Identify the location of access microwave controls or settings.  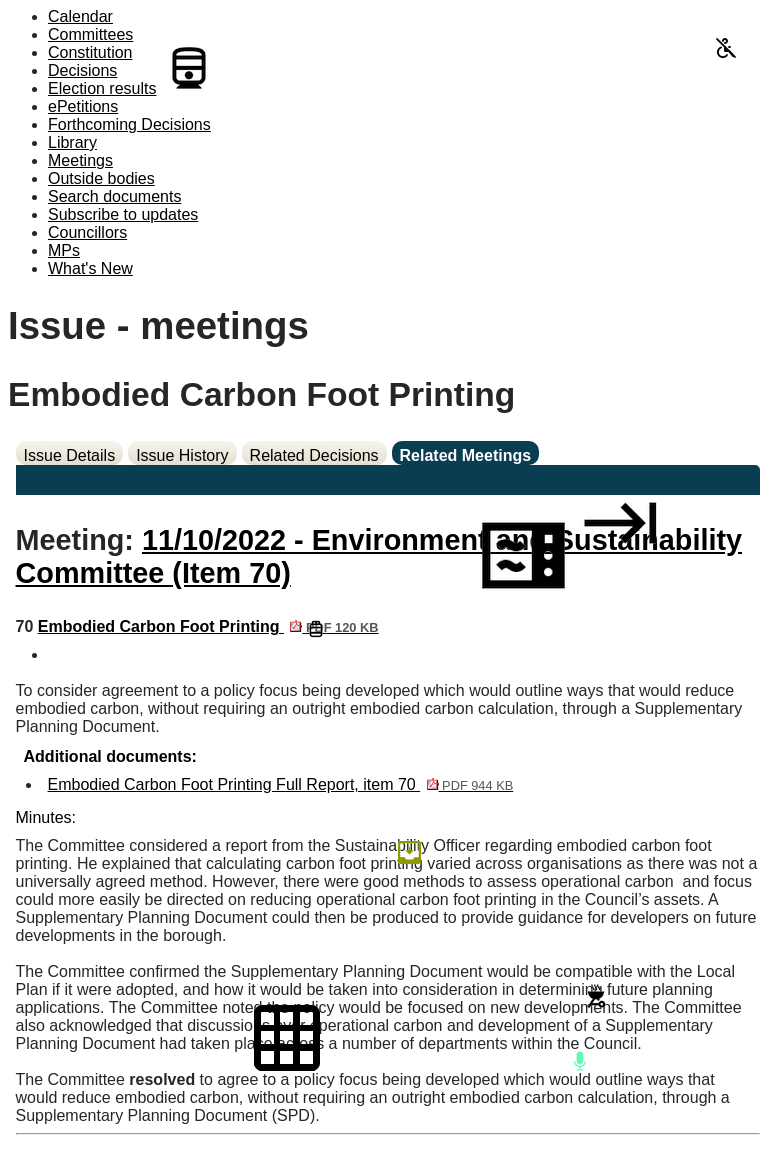
(523, 555).